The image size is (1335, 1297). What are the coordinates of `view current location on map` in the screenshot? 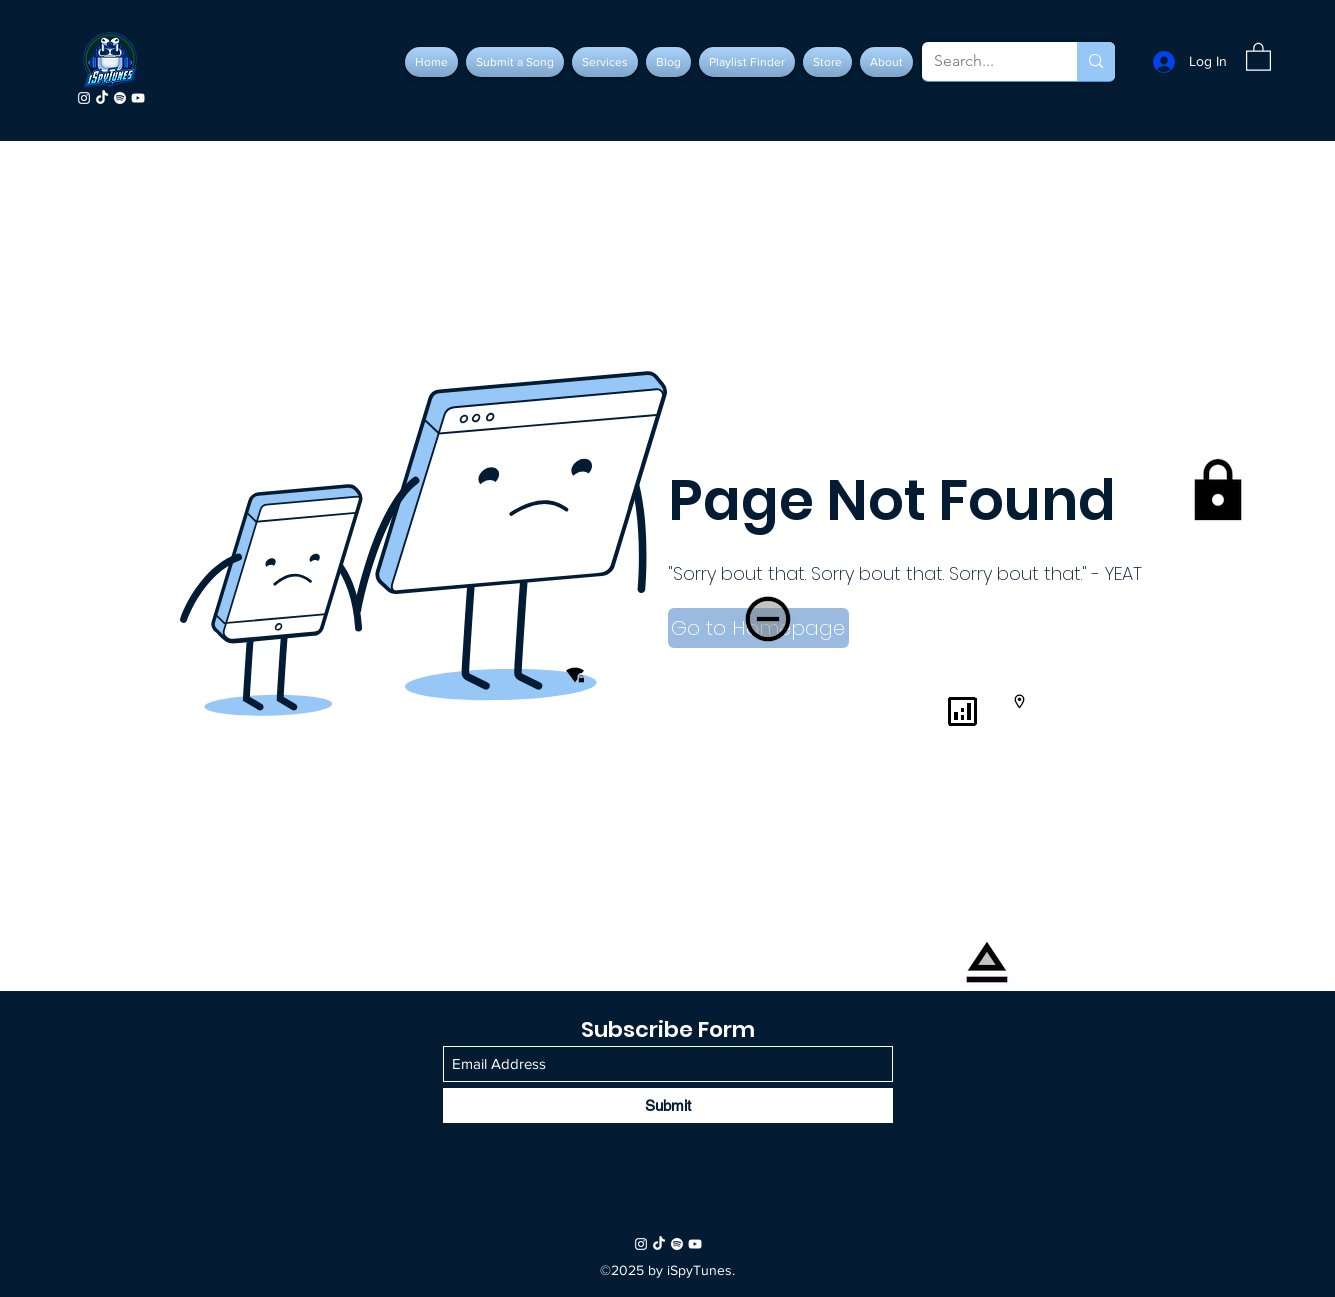 It's located at (1019, 701).